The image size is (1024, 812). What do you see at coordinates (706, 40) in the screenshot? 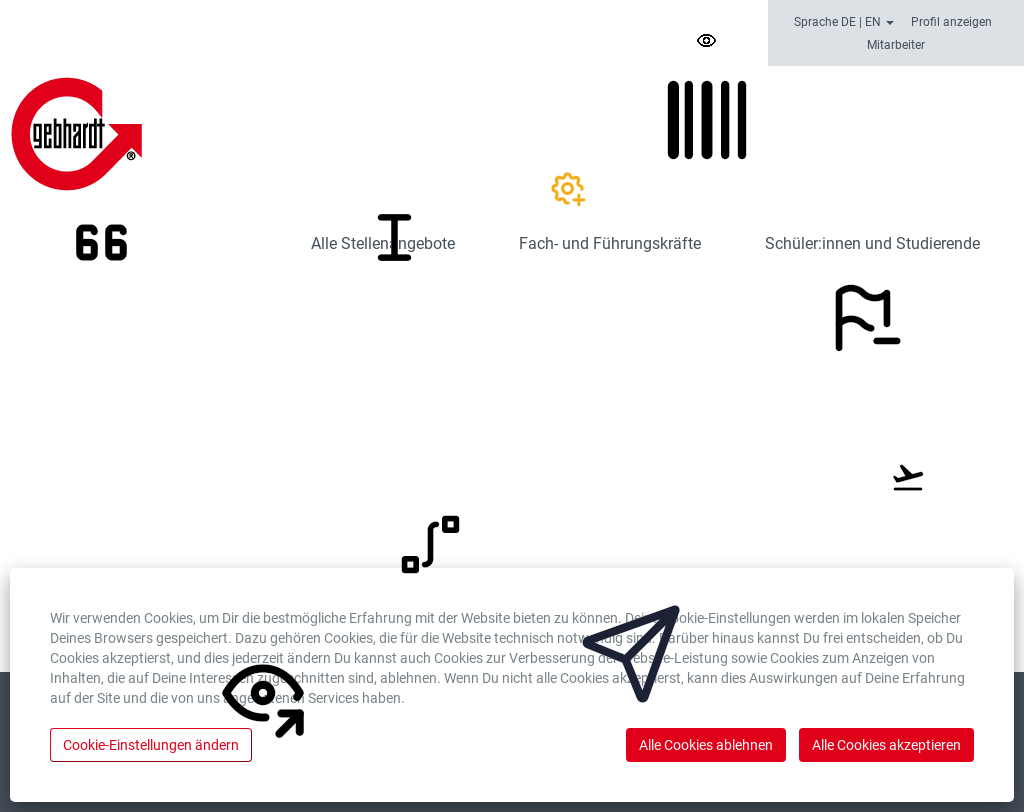
I see `toggle password visibility` at bounding box center [706, 40].